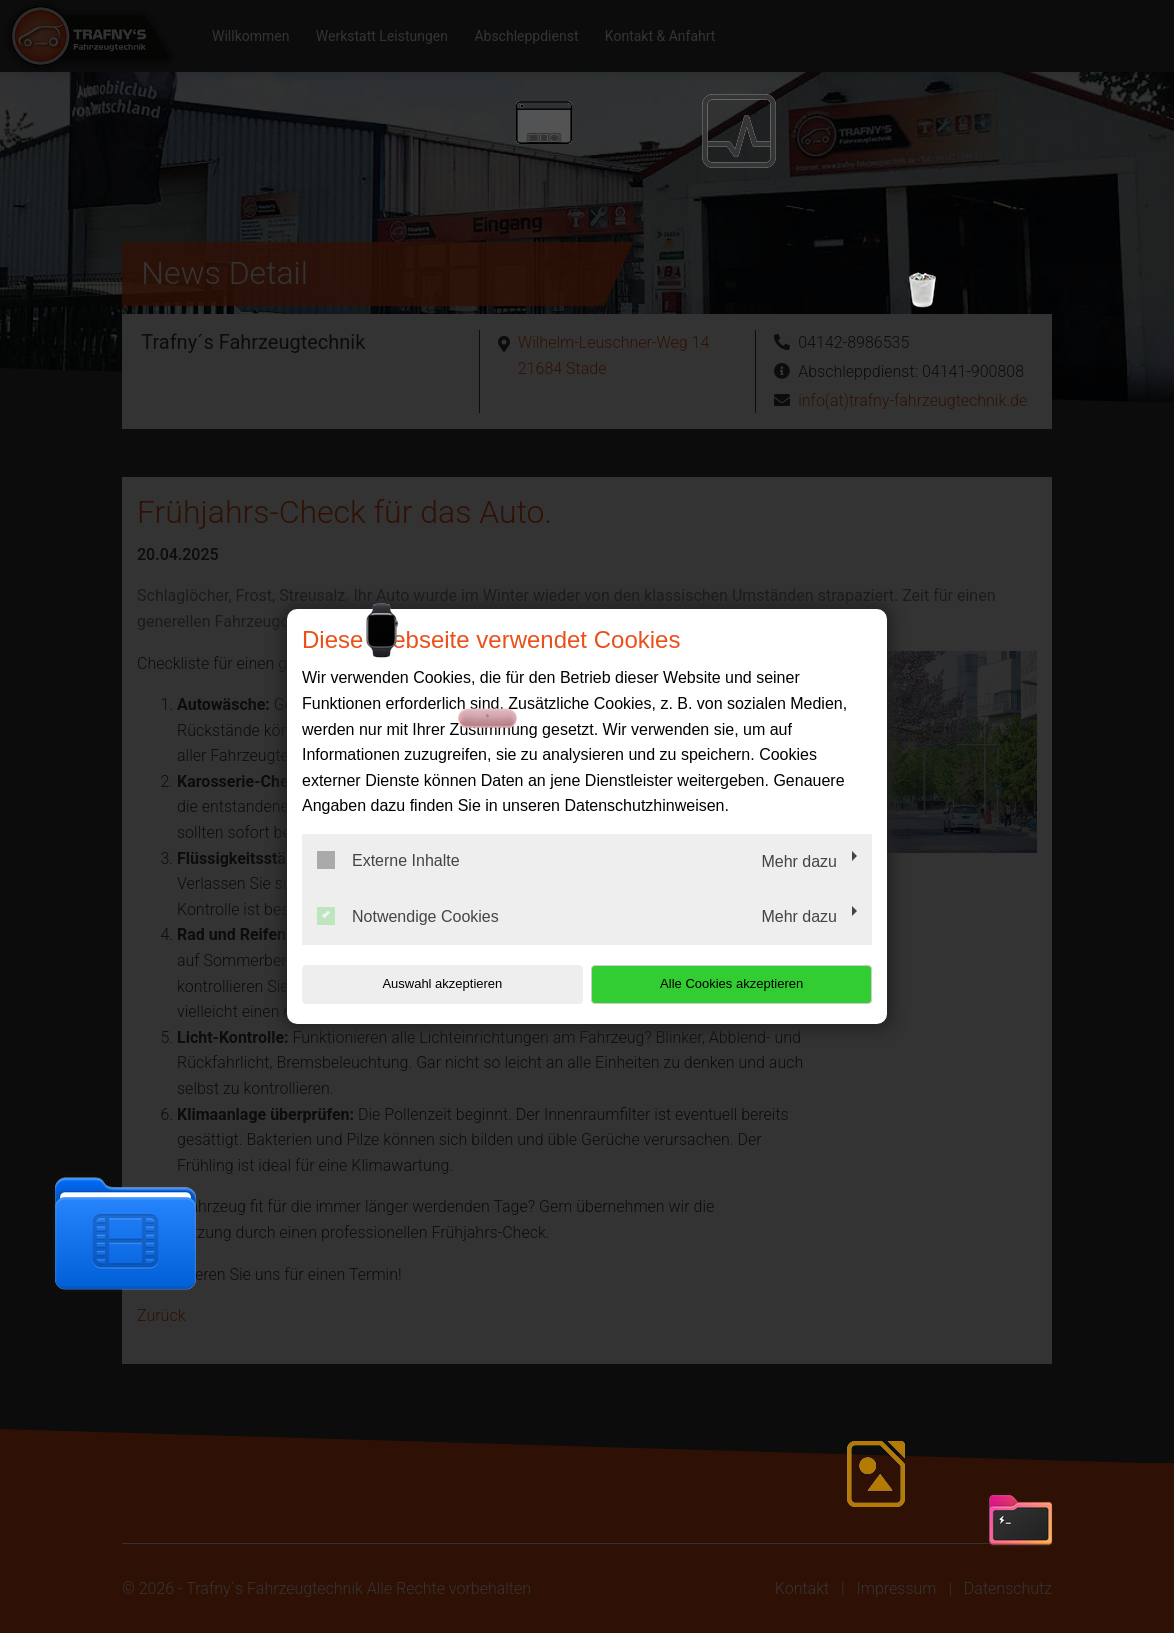  What do you see at coordinates (487, 718) in the screenshot?
I see `connect to a bluetooth speaker` at bounding box center [487, 718].